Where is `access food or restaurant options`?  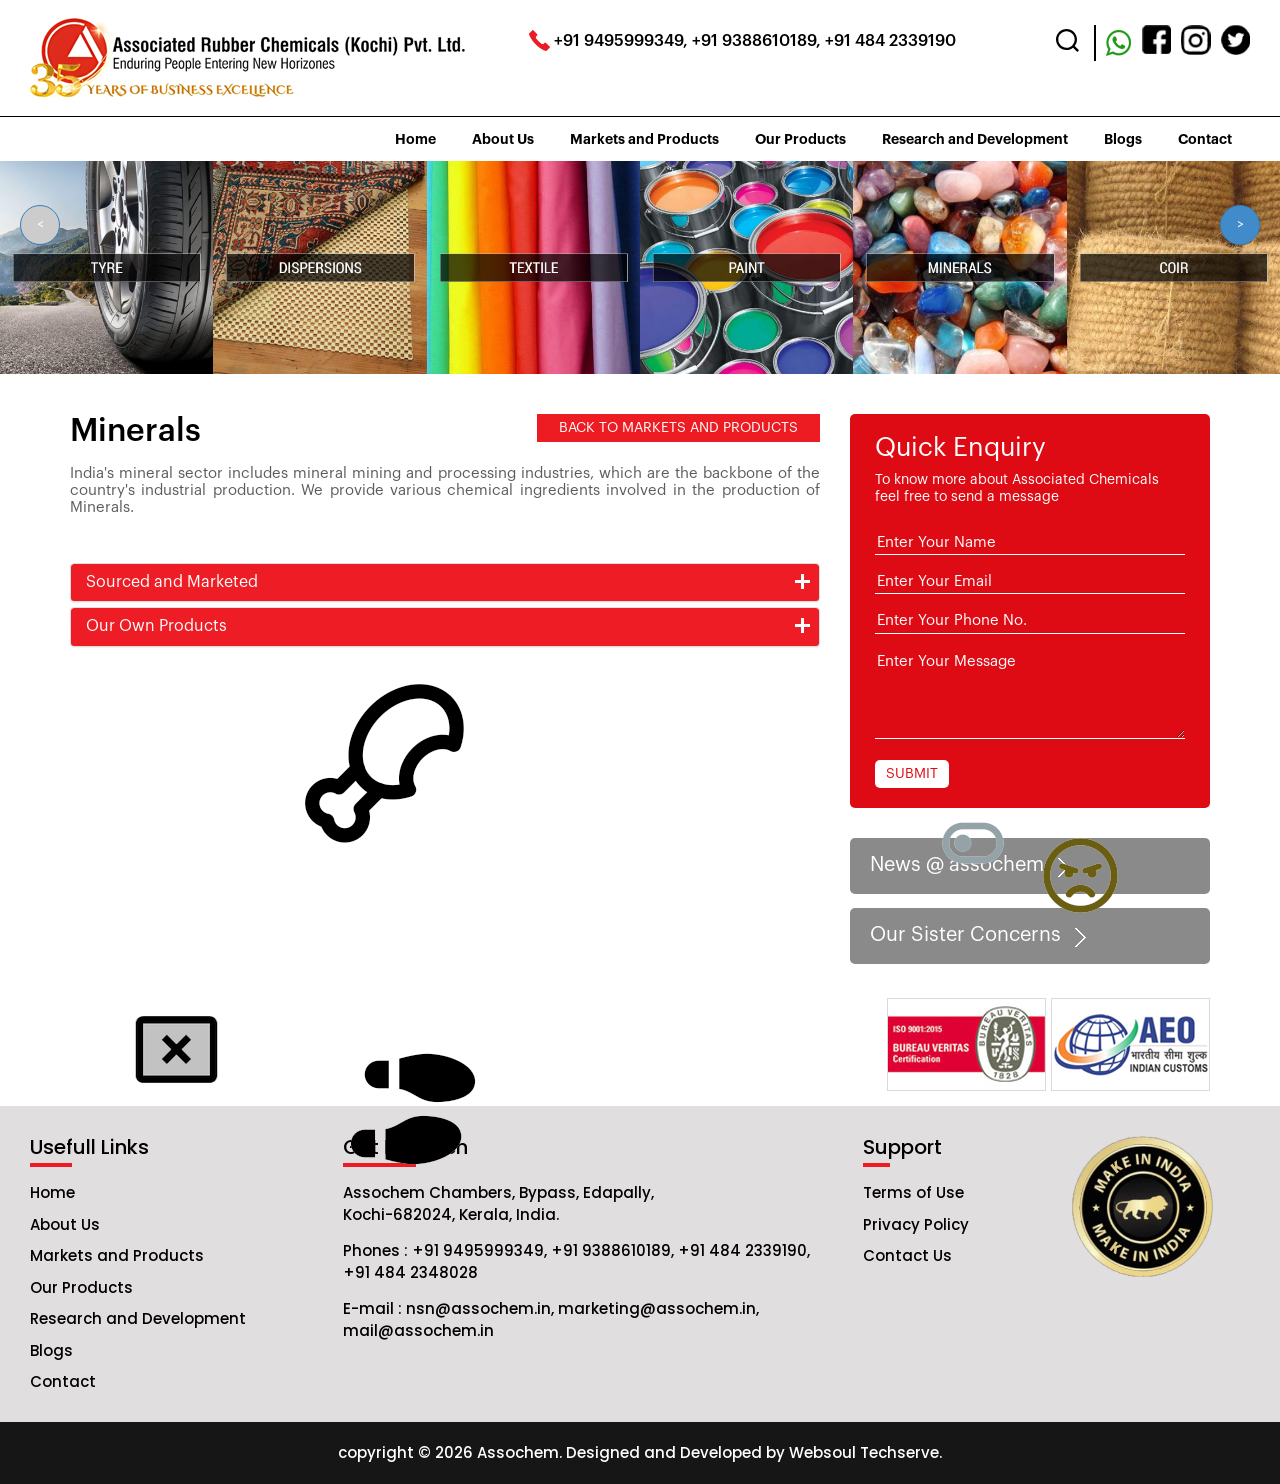 access food or restaurant options is located at coordinates (384, 763).